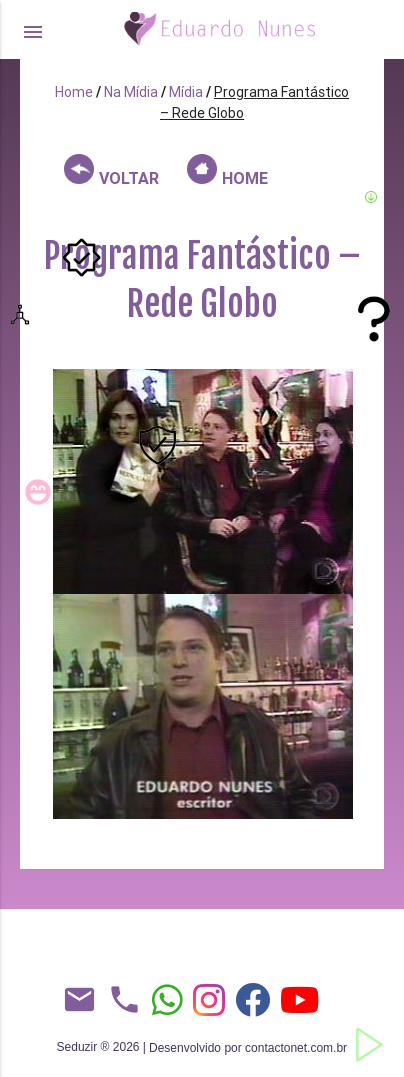 The image size is (404, 1077). Describe the element at coordinates (374, 318) in the screenshot. I see `access help or support` at that location.